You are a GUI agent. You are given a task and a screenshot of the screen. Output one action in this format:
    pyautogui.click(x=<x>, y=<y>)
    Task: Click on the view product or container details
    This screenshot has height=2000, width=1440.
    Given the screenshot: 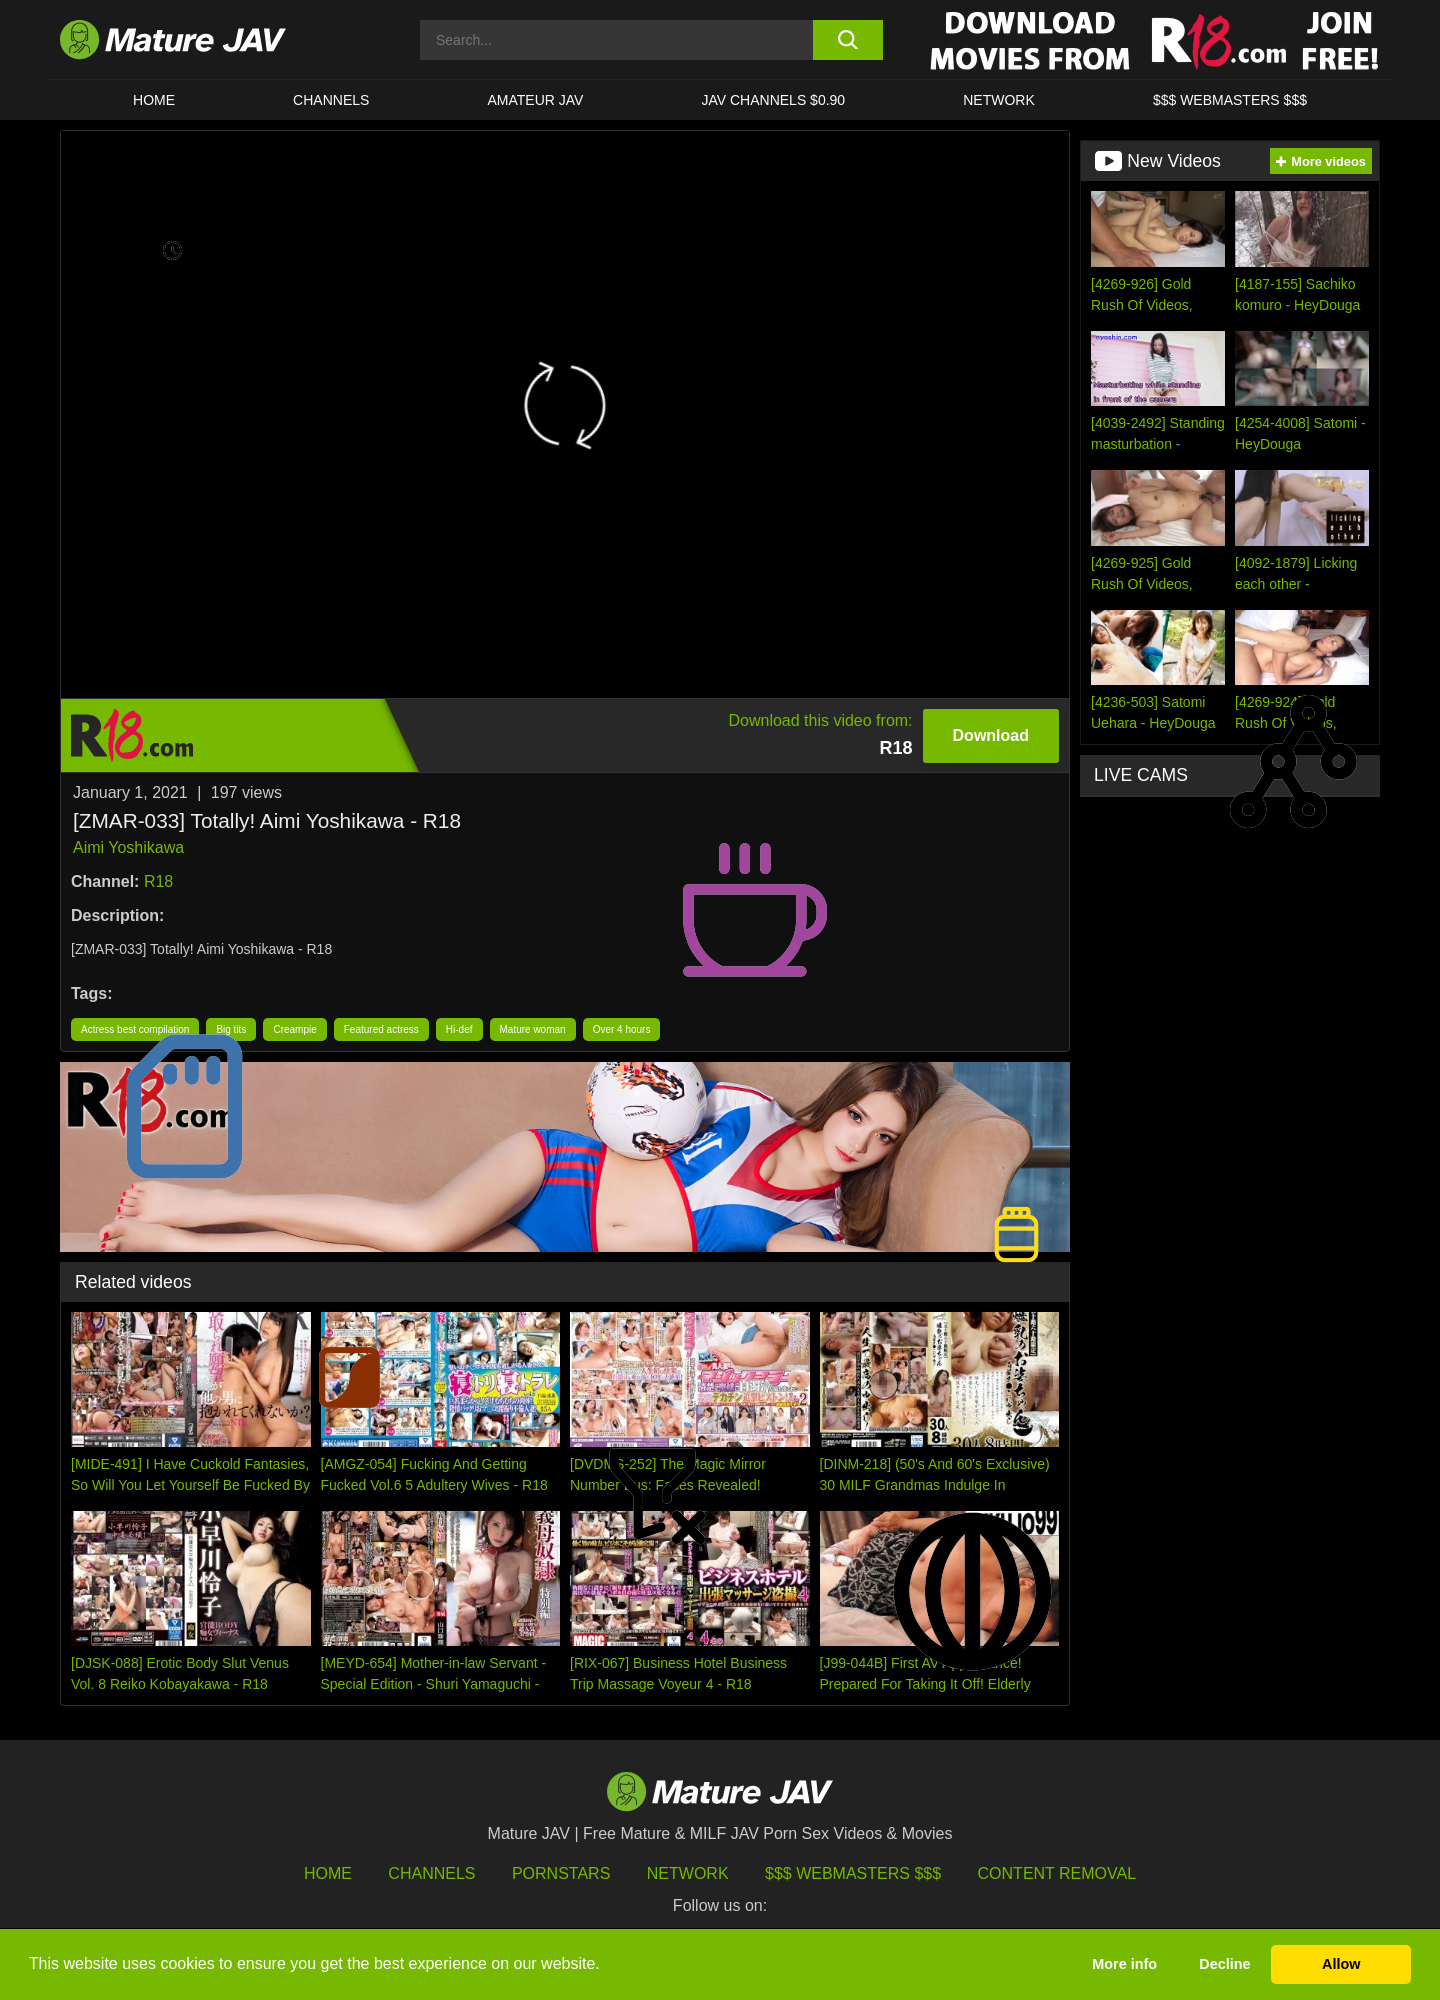 What is the action you would take?
    pyautogui.click(x=1016, y=1234)
    